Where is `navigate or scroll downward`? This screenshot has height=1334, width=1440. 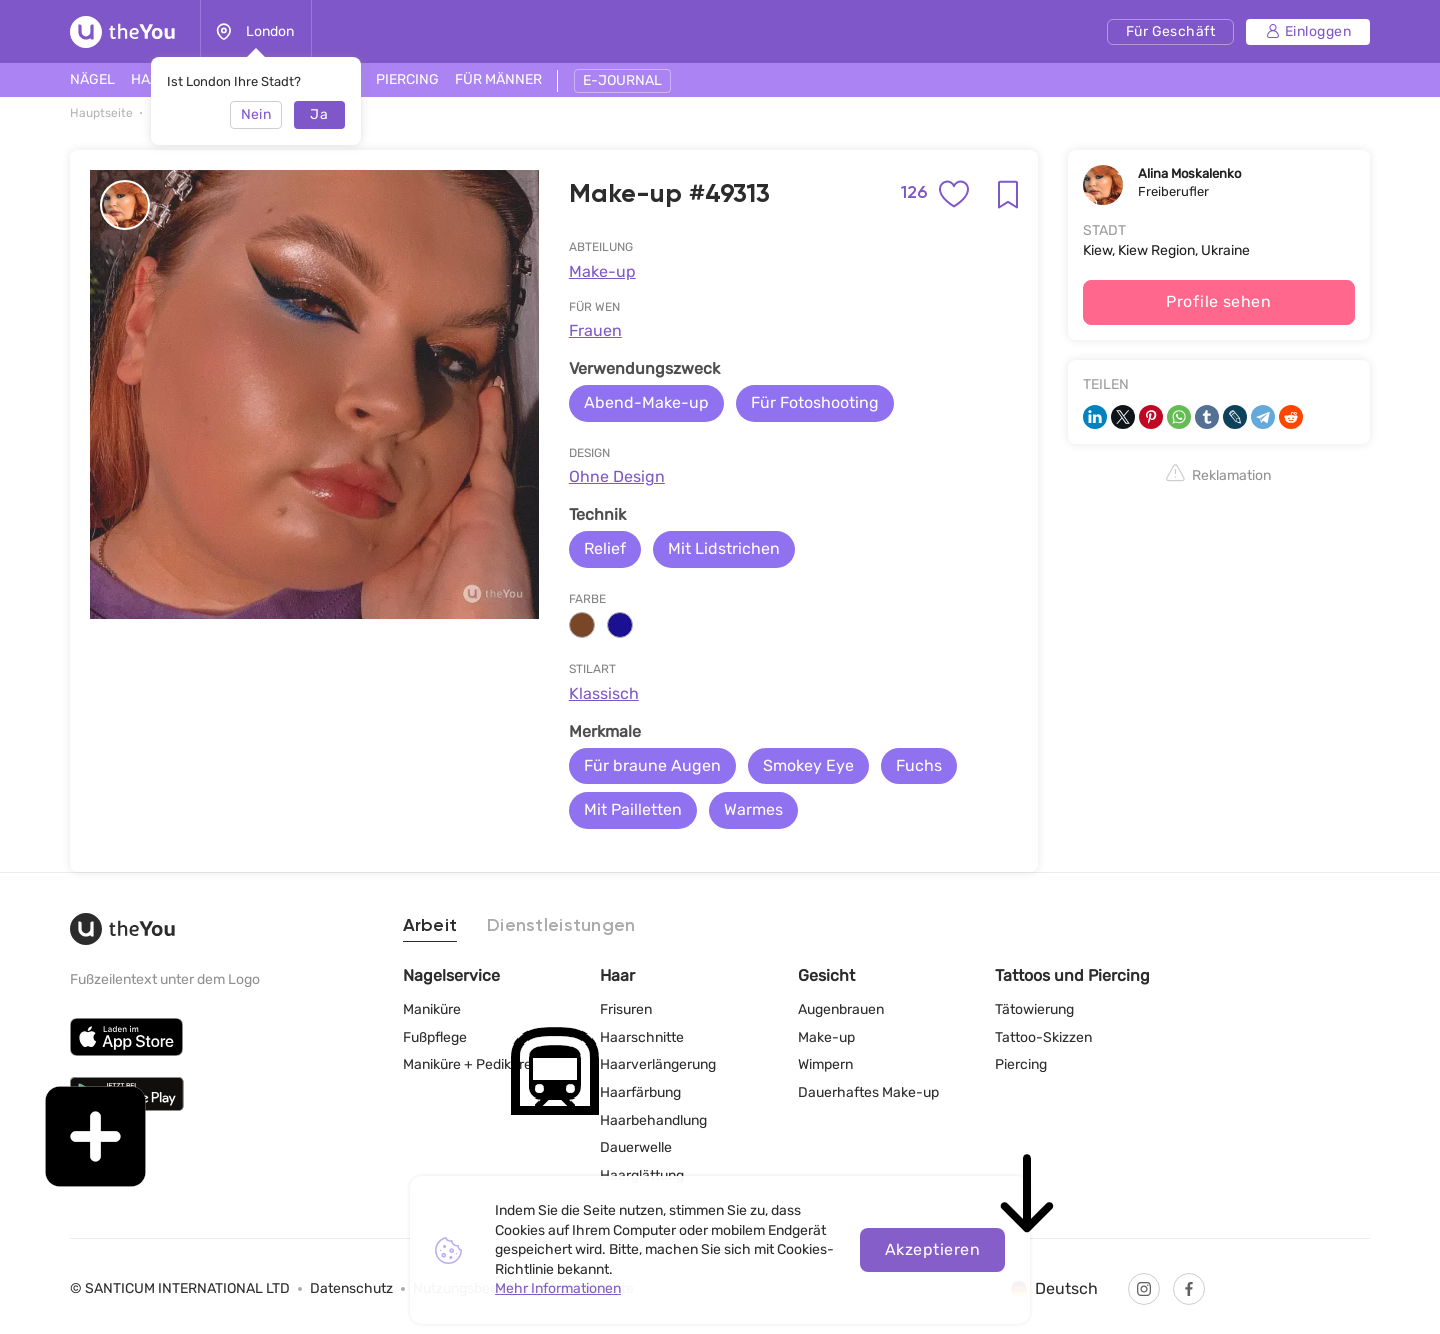
navigate or scroll downward is located at coordinates (1027, 1194).